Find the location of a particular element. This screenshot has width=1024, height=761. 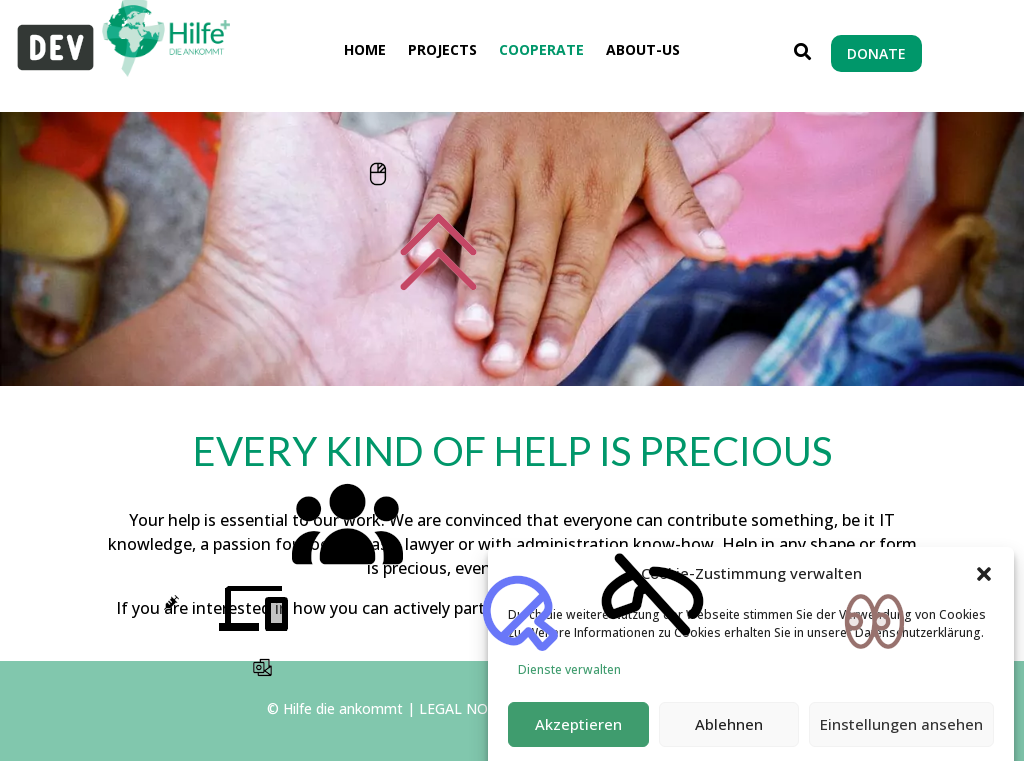

view who has seen your content is located at coordinates (874, 621).